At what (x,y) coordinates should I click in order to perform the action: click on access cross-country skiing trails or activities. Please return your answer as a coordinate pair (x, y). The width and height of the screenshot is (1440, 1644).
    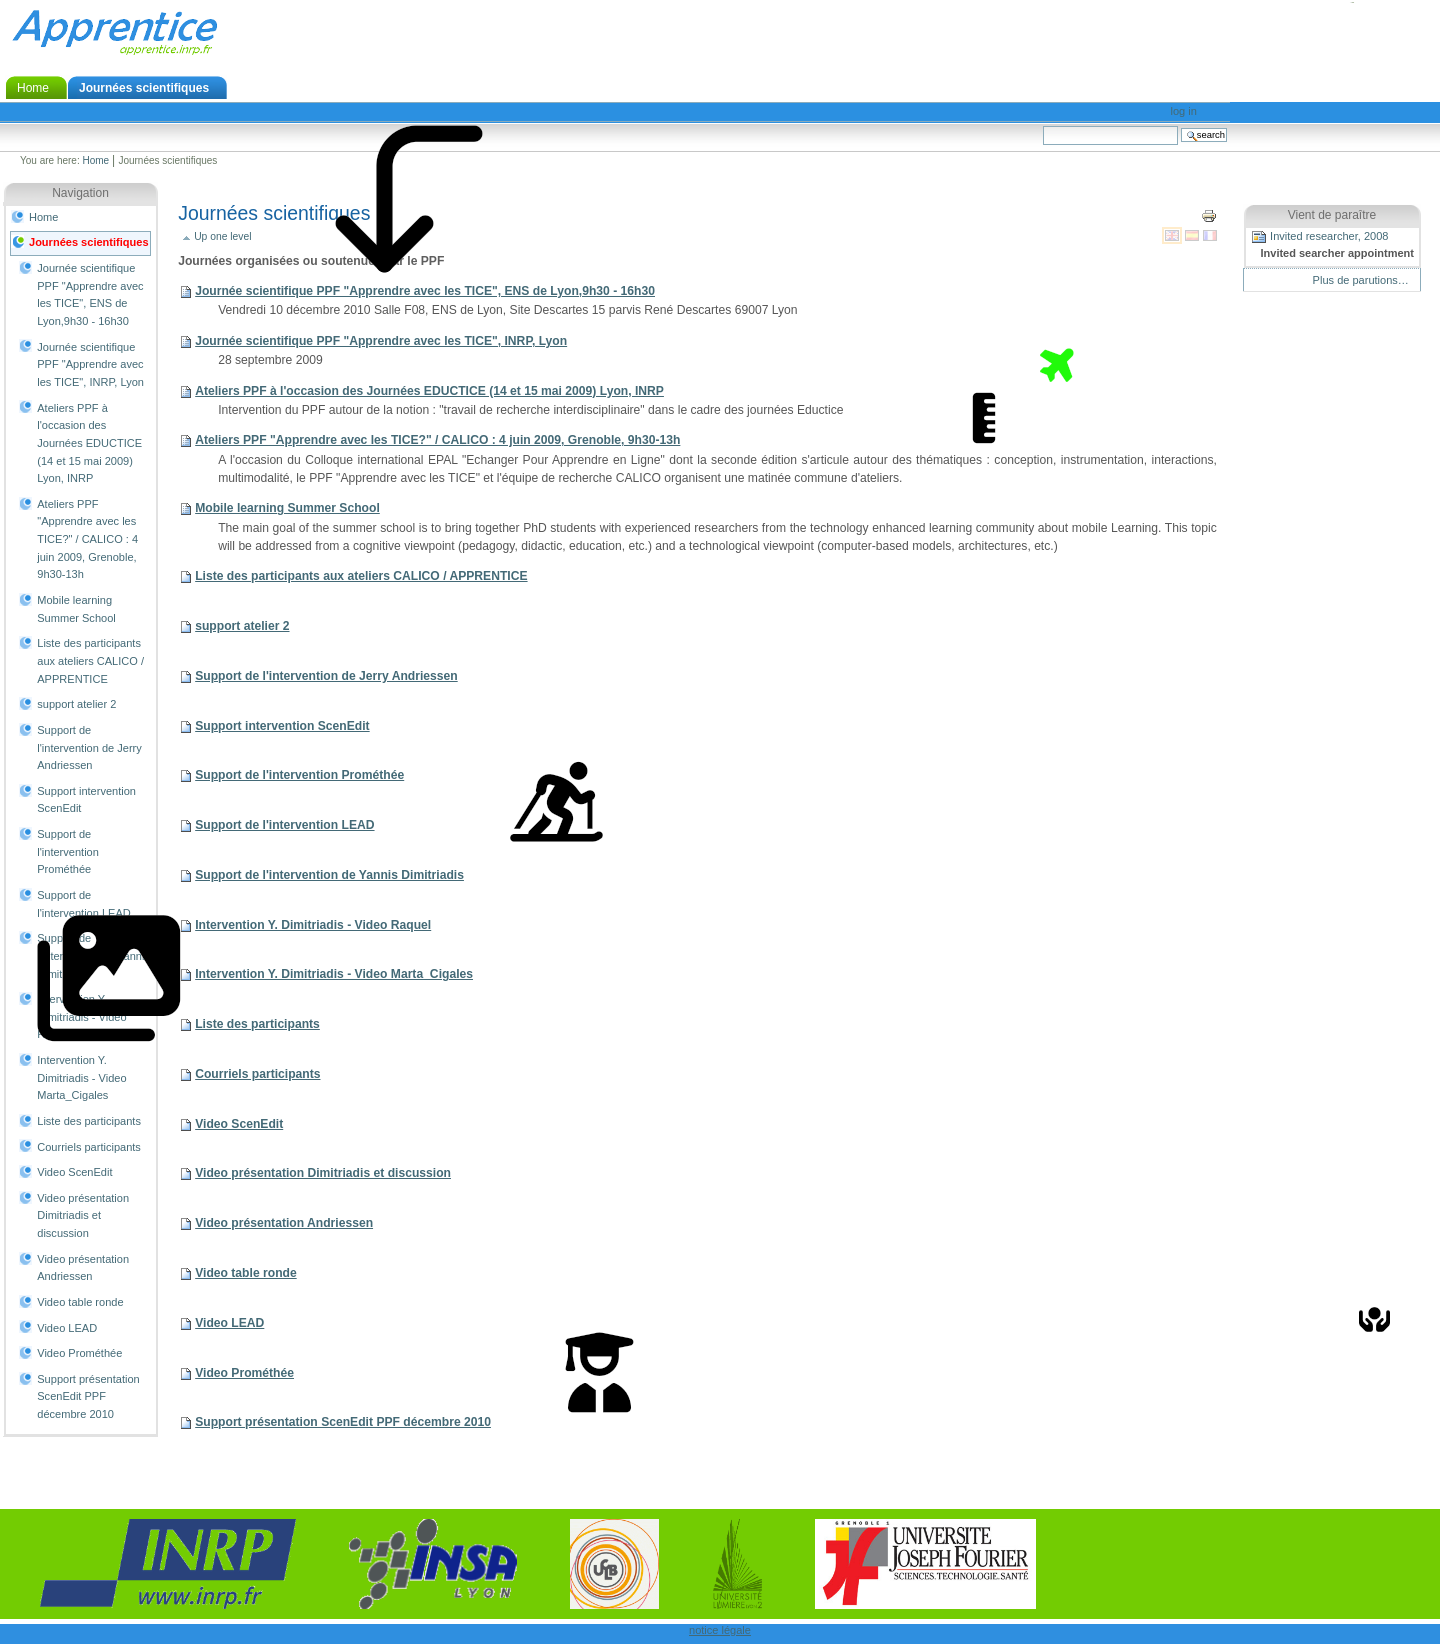
    Looking at the image, I should click on (556, 800).